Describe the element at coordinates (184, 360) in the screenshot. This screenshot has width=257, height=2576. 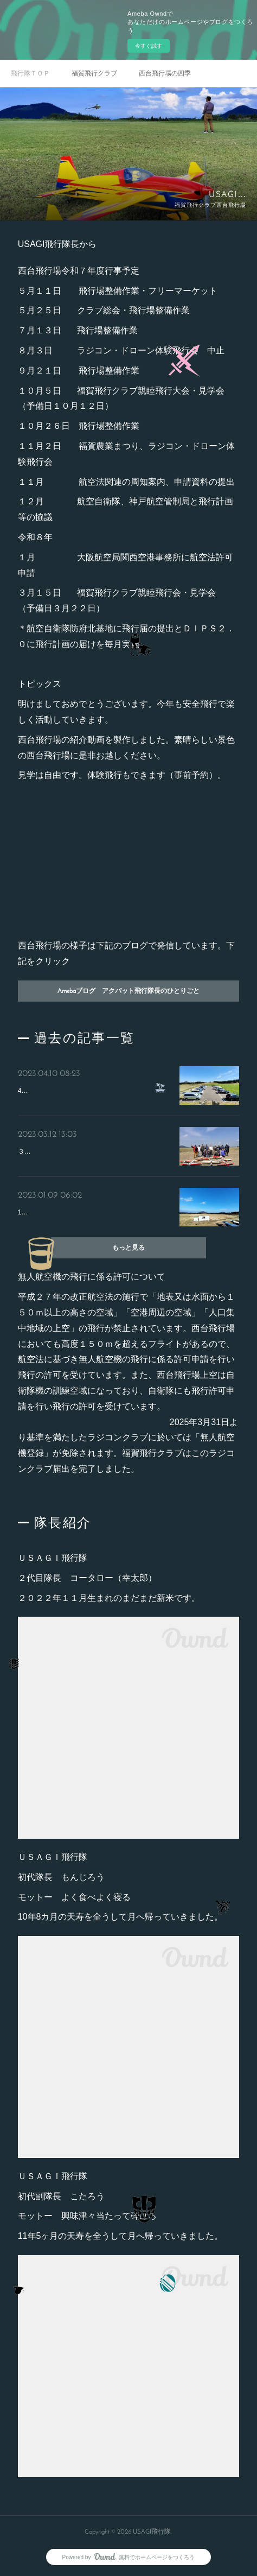
I see `select zeus's lightning sword weapon` at that location.